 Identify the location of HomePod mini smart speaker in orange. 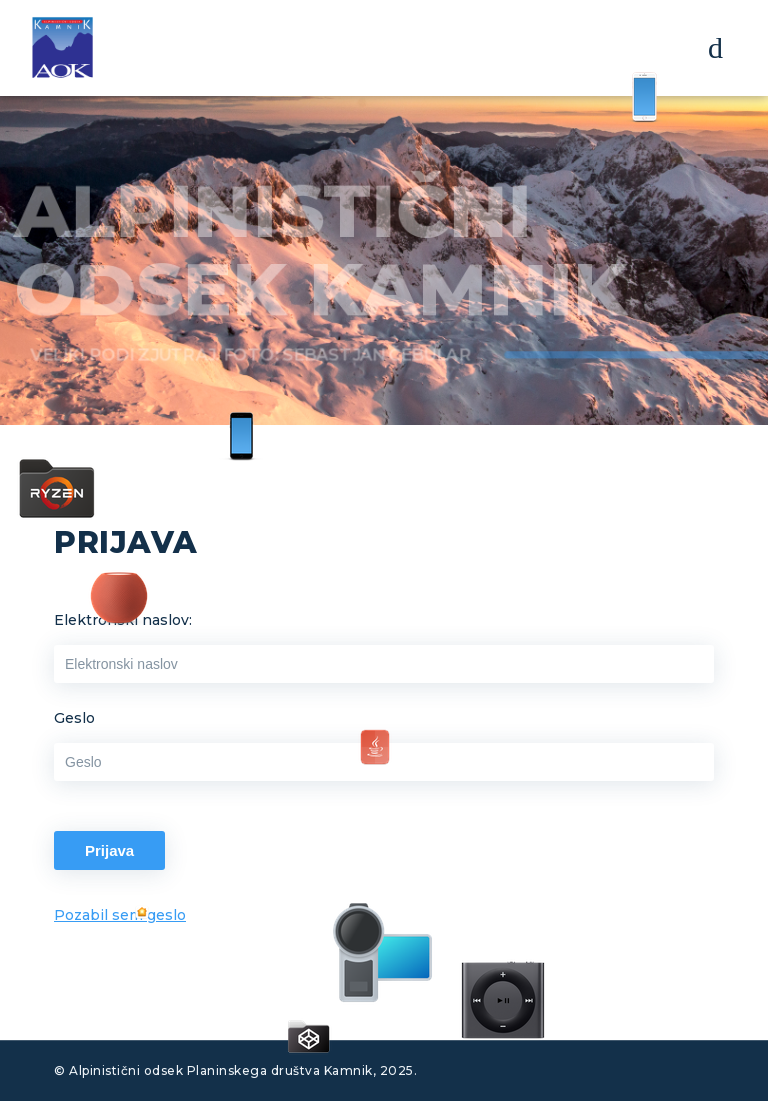
(119, 603).